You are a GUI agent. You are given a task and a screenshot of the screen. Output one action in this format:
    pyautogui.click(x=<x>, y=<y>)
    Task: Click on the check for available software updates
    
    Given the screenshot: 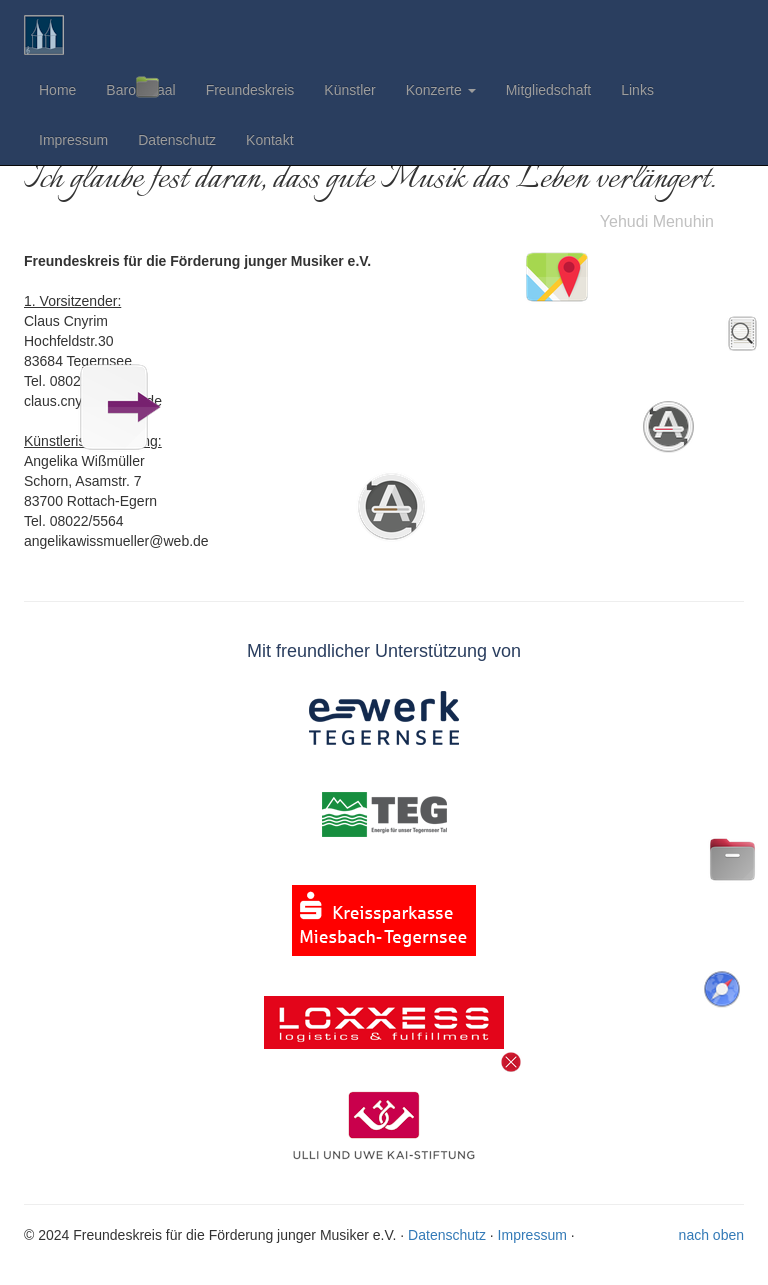 What is the action you would take?
    pyautogui.click(x=391, y=506)
    